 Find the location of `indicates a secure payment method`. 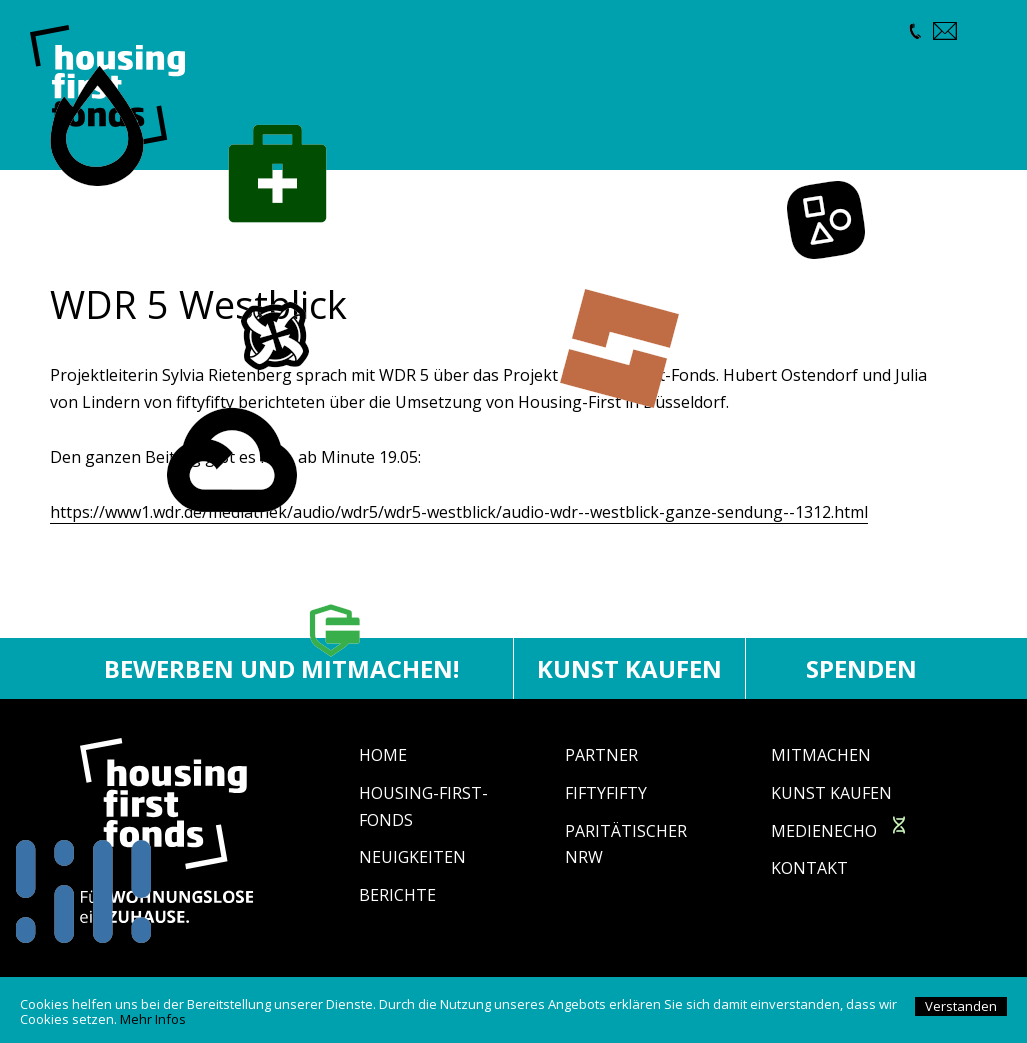

indicates a secure payment method is located at coordinates (333, 630).